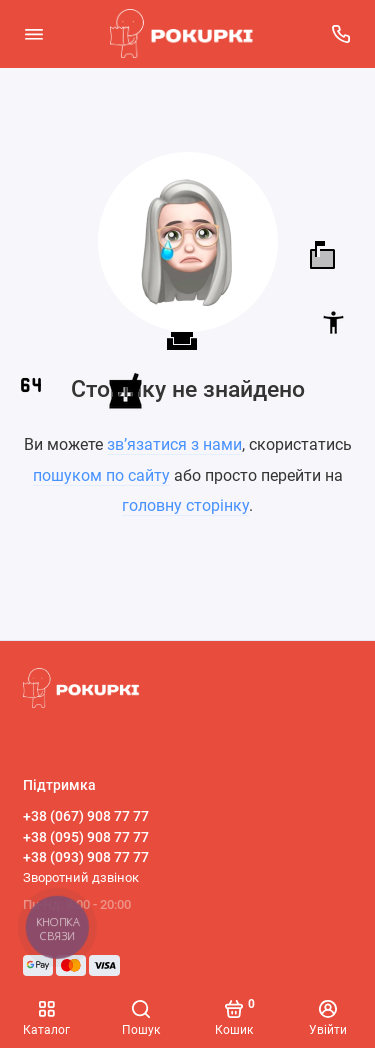  What do you see at coordinates (322, 256) in the screenshot?
I see `indicates new mail in your mailbox` at bounding box center [322, 256].